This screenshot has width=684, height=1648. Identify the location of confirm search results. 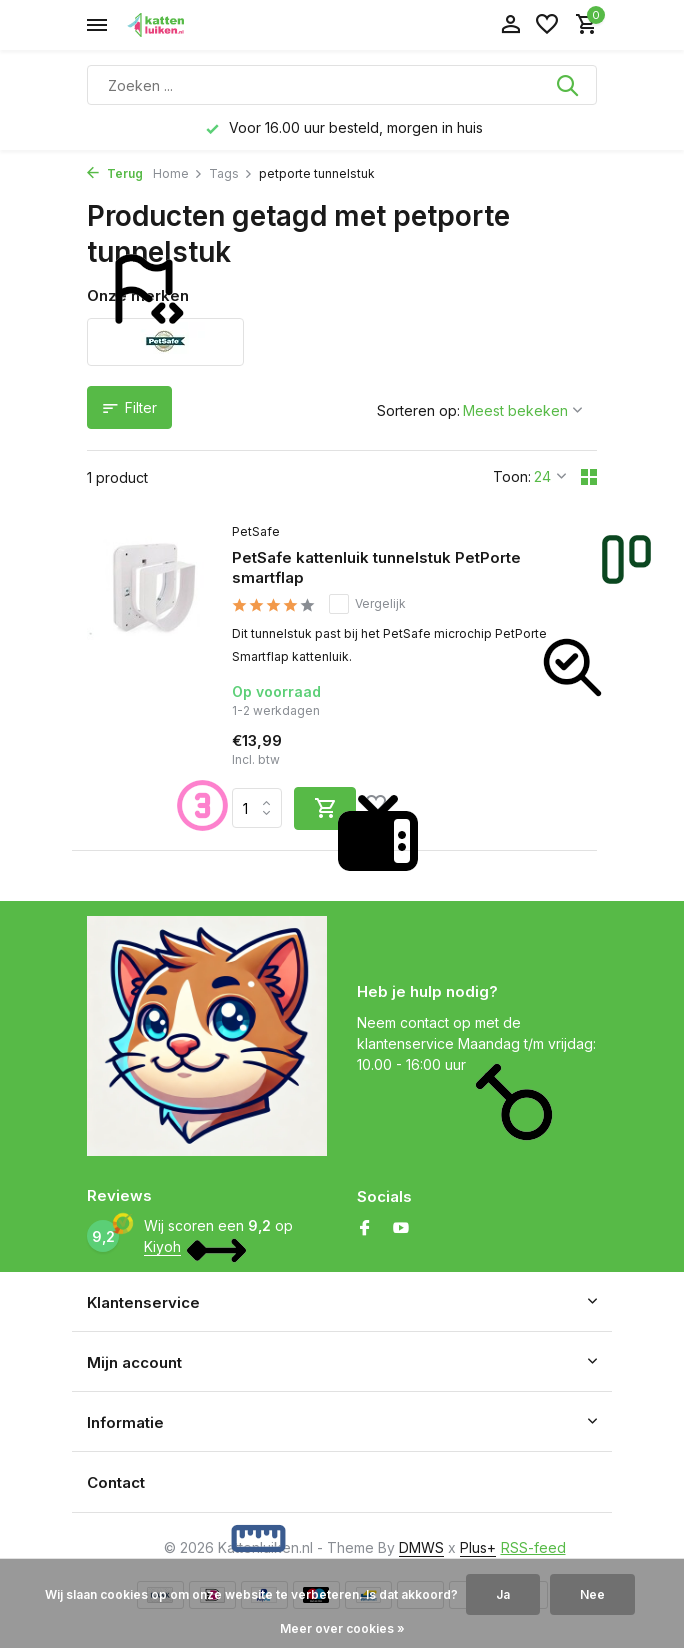
(572, 667).